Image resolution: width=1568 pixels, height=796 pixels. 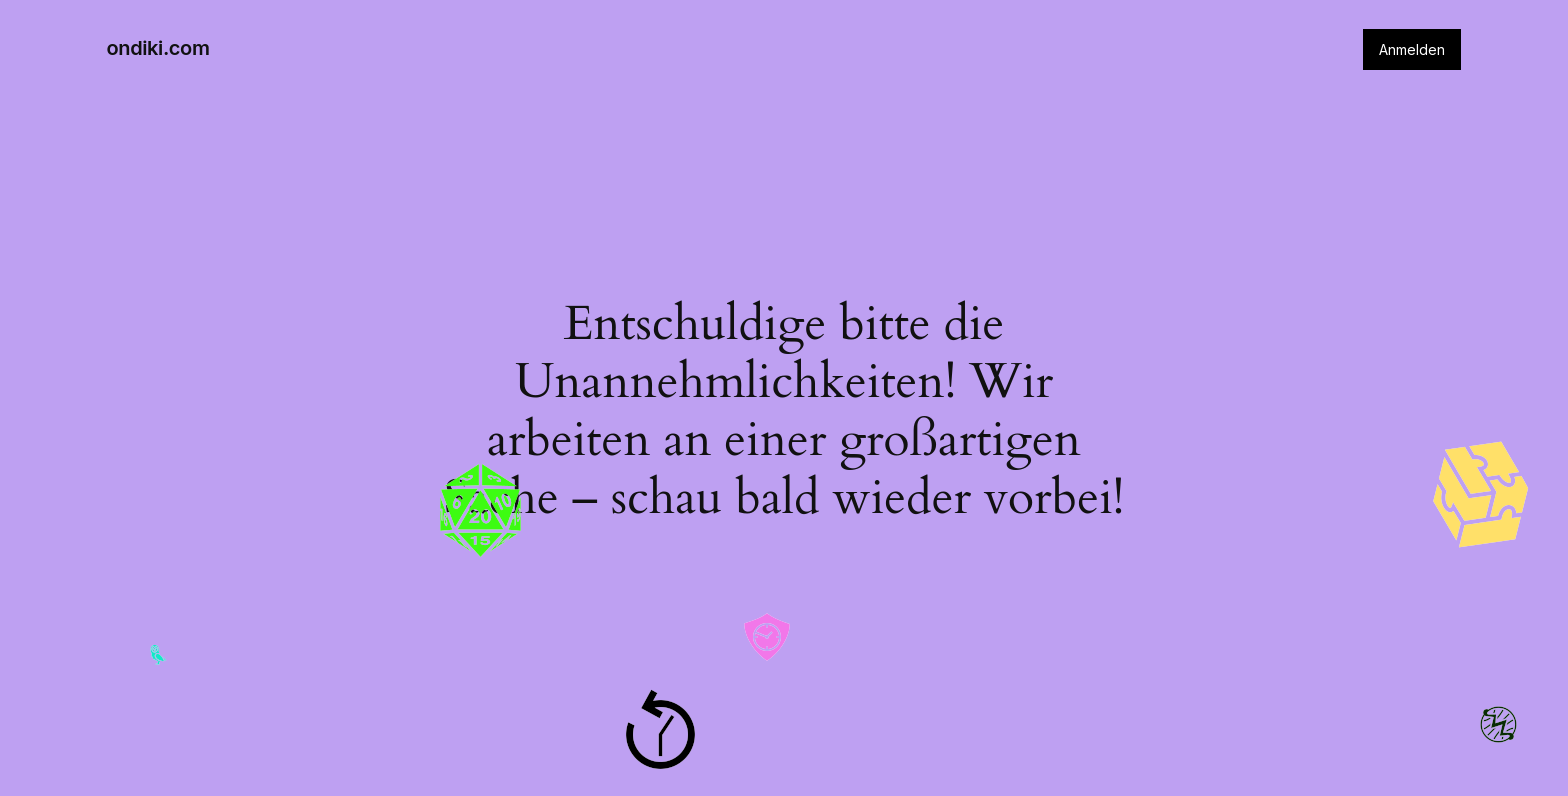 What do you see at coordinates (480, 510) in the screenshot?
I see `roll a d20 die` at bounding box center [480, 510].